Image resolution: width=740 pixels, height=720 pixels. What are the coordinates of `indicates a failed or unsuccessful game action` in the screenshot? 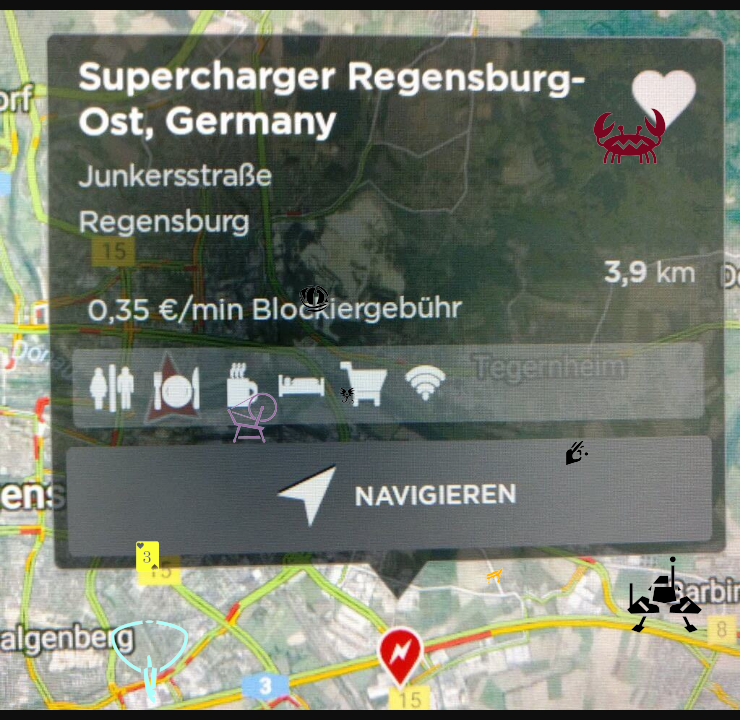 It's located at (629, 137).